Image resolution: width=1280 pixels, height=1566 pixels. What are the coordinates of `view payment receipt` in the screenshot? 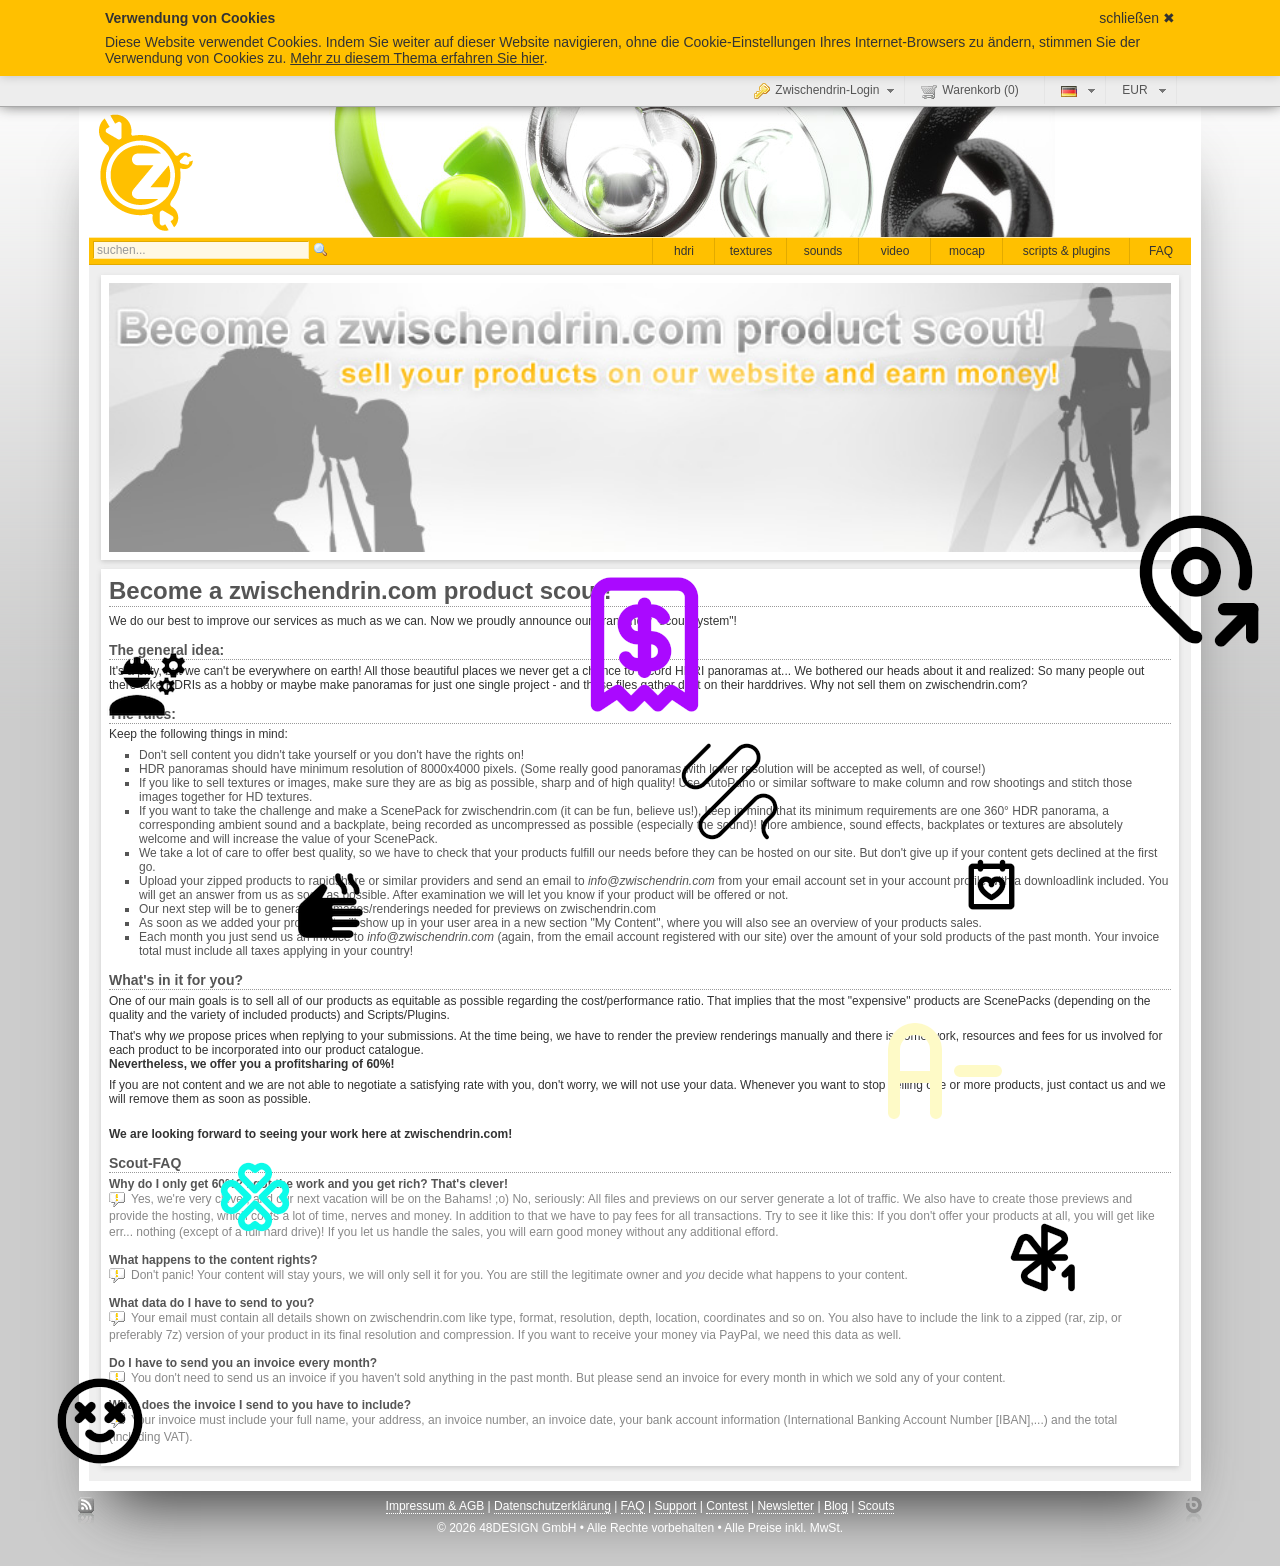 It's located at (644, 644).